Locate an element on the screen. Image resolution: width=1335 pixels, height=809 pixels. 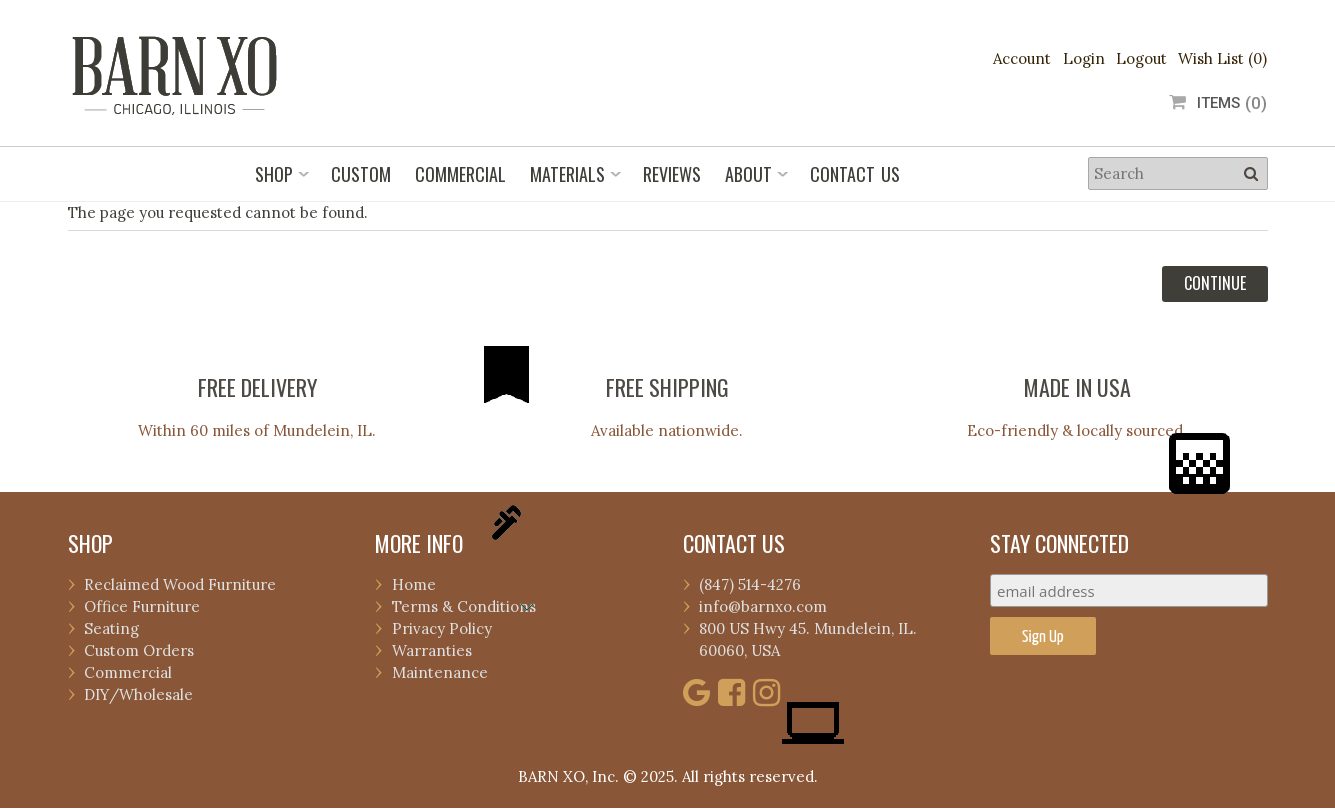
access desktop or computer settings is located at coordinates (813, 723).